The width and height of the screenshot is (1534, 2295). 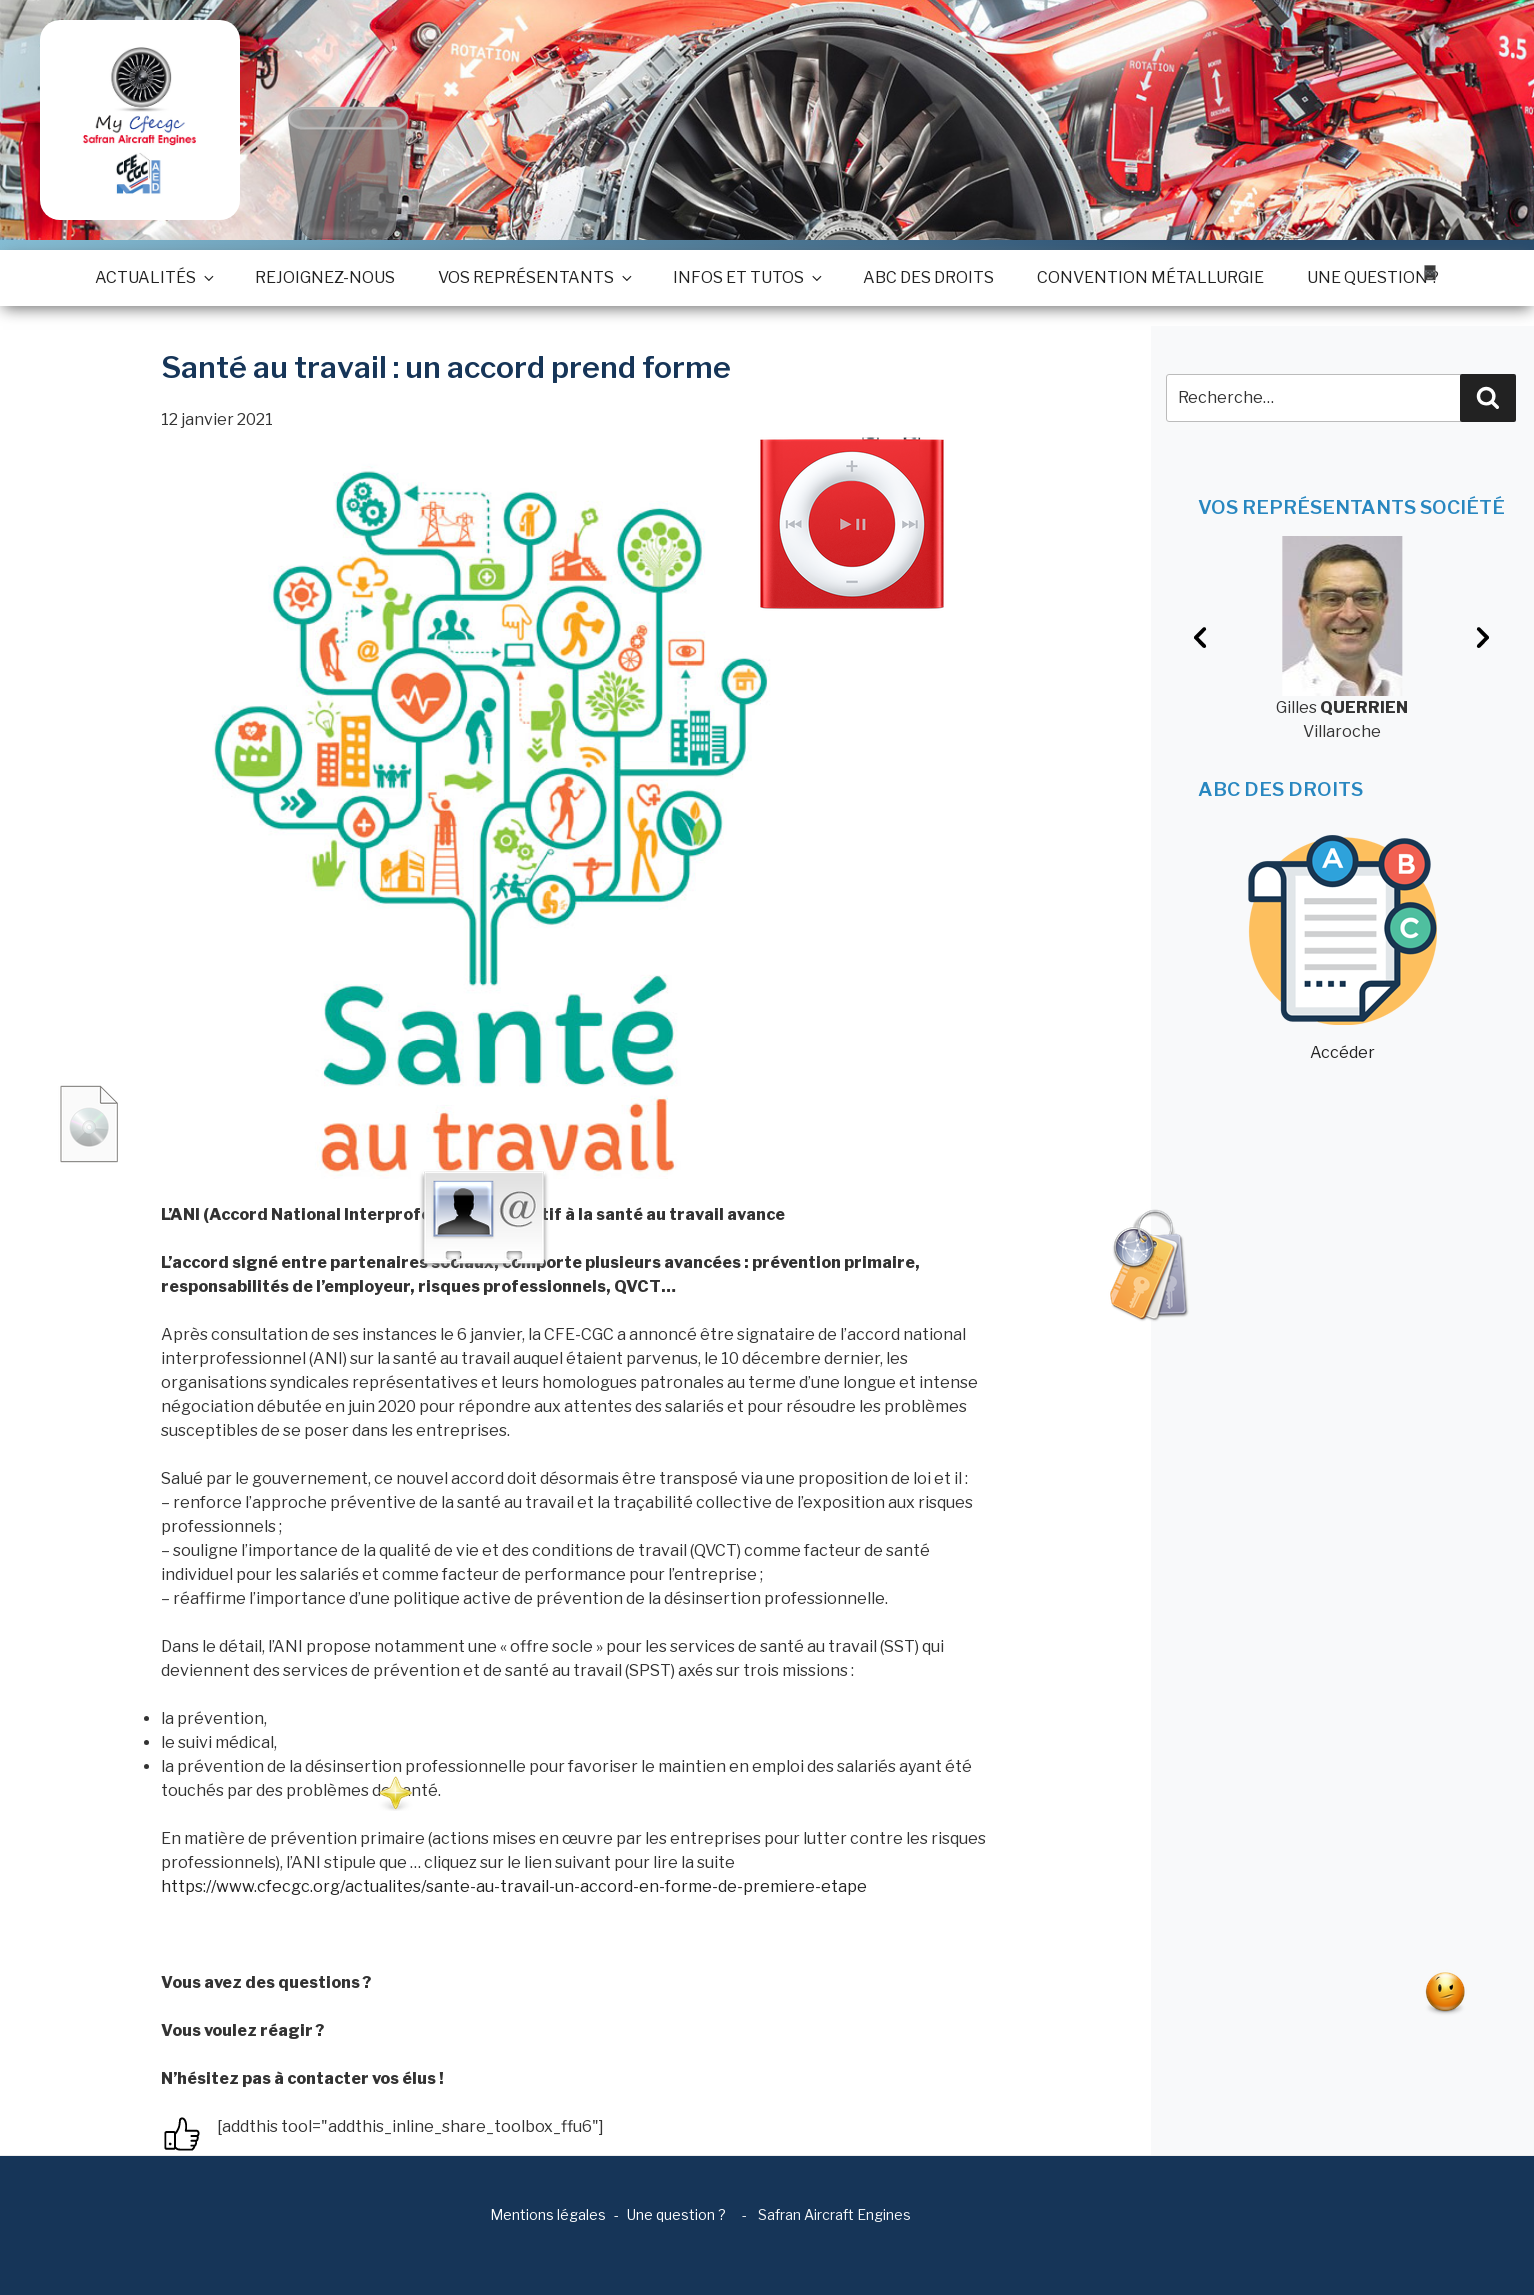 I want to click on empty trash bin ready to receive deleted items, so click(x=348, y=172).